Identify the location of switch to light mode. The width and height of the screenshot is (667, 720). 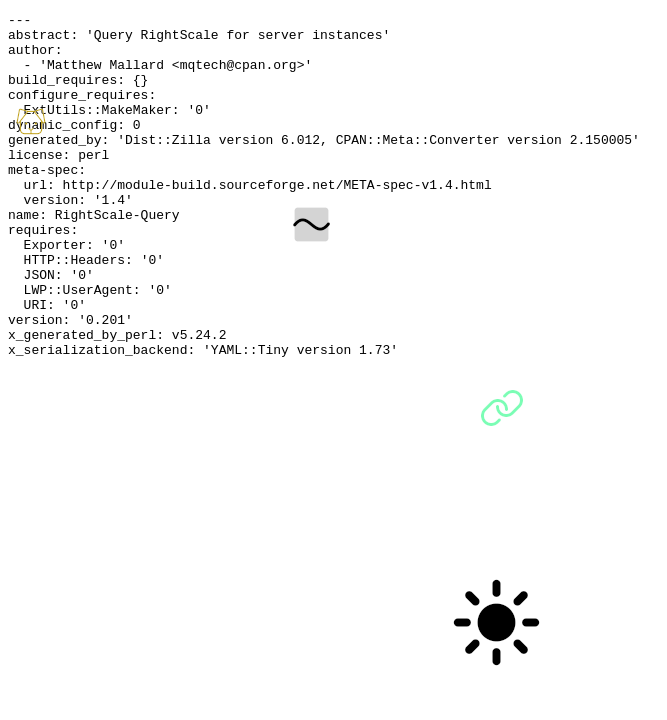
(496, 622).